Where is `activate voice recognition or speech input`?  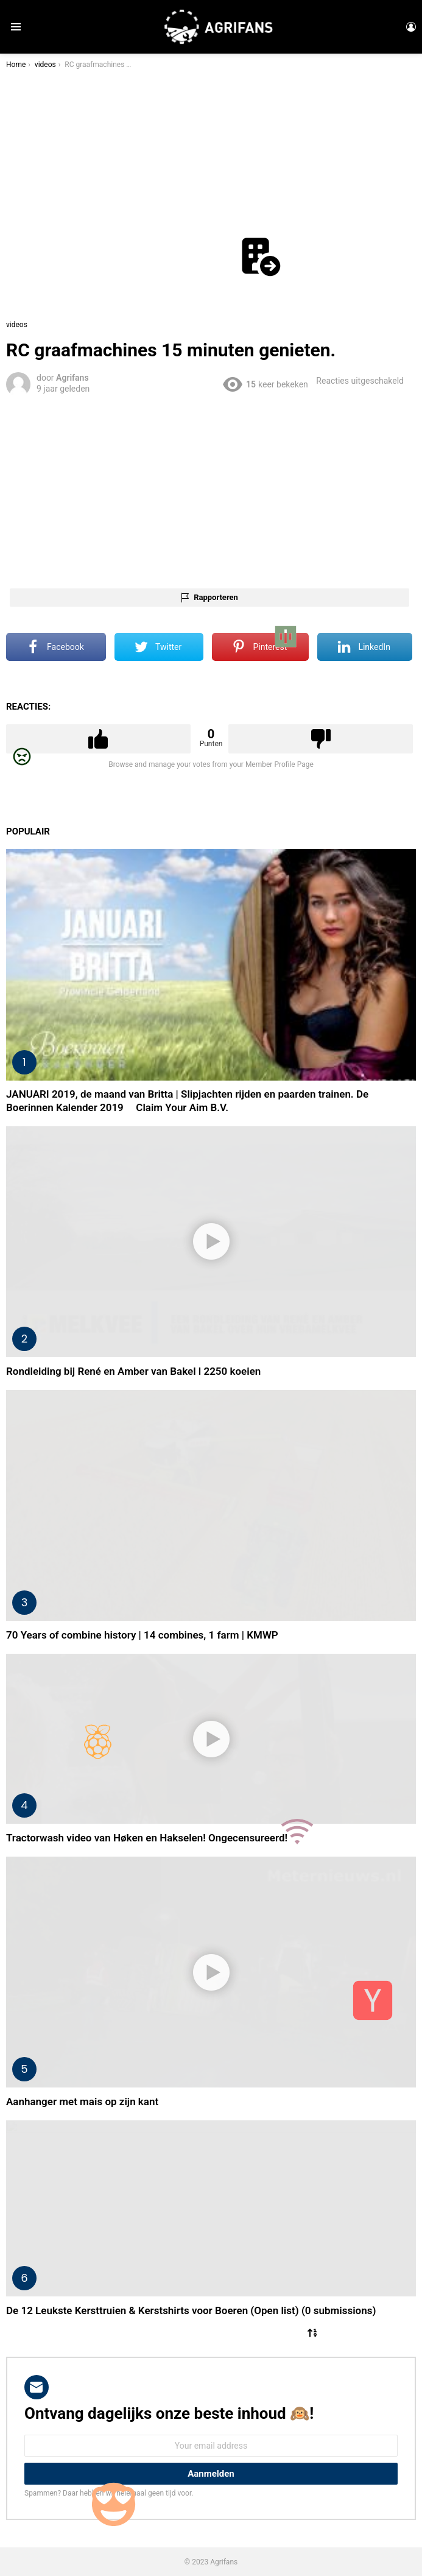
activate voice recognition or speech input is located at coordinates (286, 637).